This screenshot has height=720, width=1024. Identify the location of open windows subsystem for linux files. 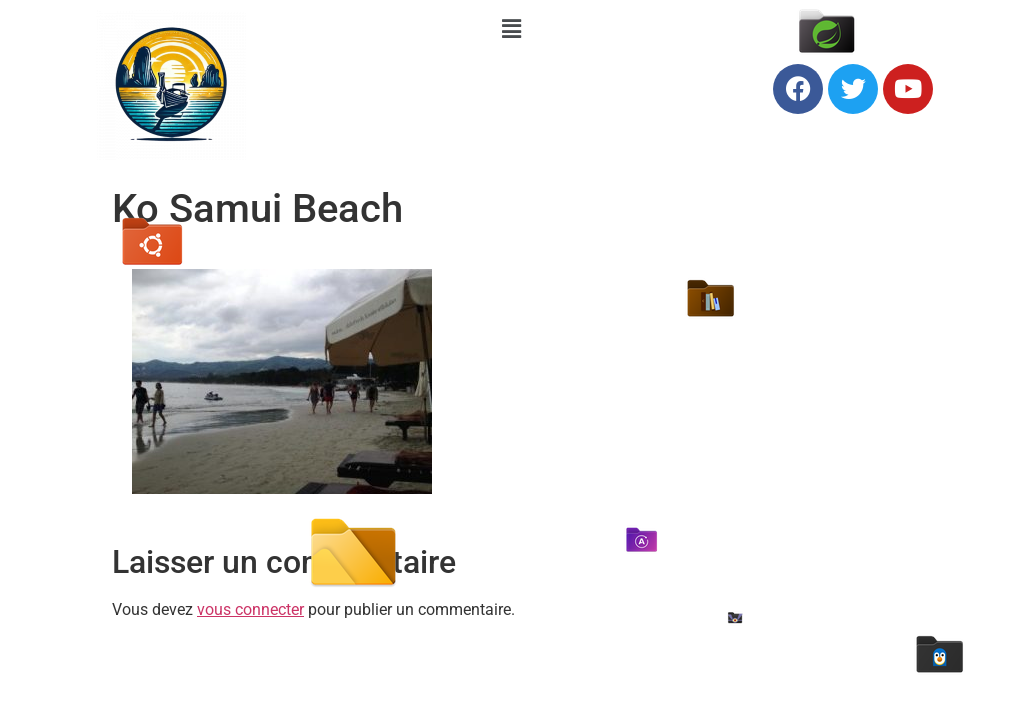
(939, 655).